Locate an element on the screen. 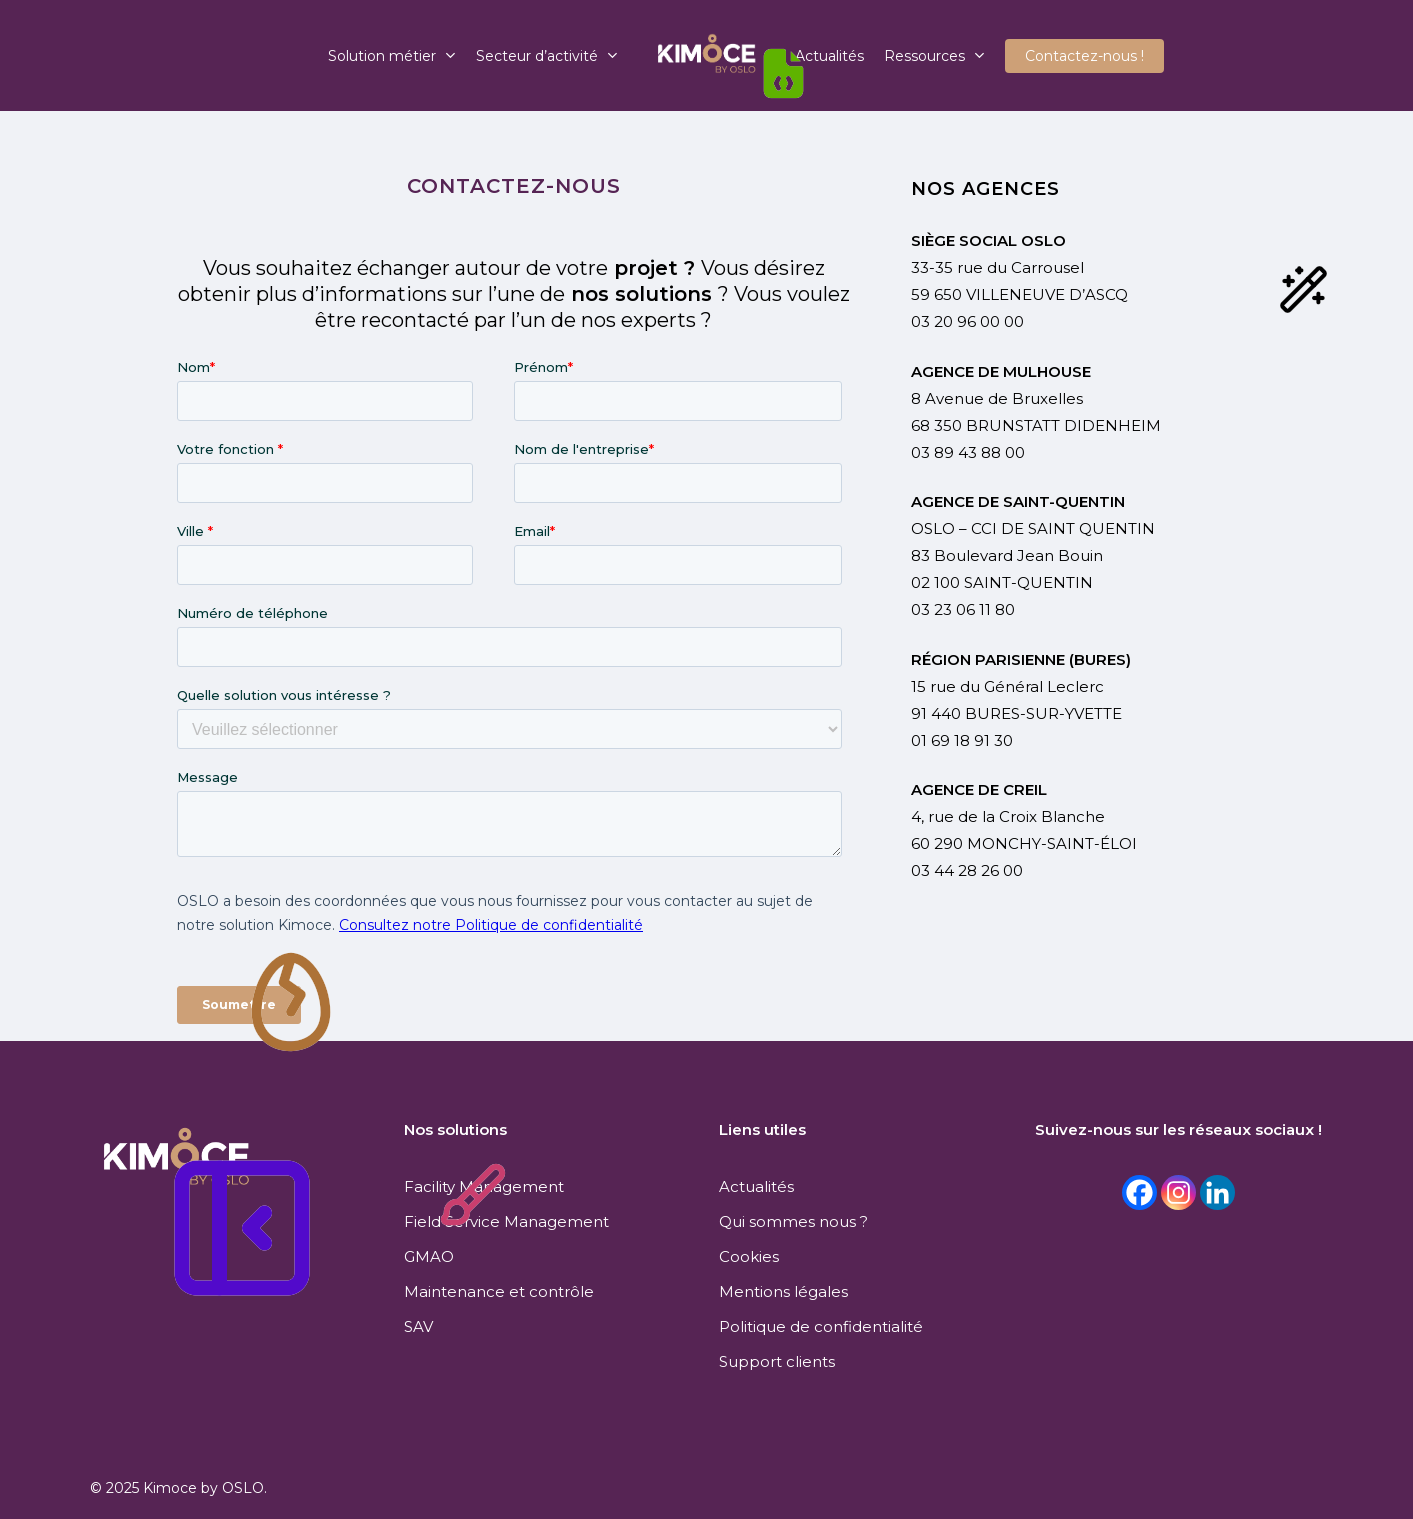  access drawing or painting tools is located at coordinates (473, 1196).